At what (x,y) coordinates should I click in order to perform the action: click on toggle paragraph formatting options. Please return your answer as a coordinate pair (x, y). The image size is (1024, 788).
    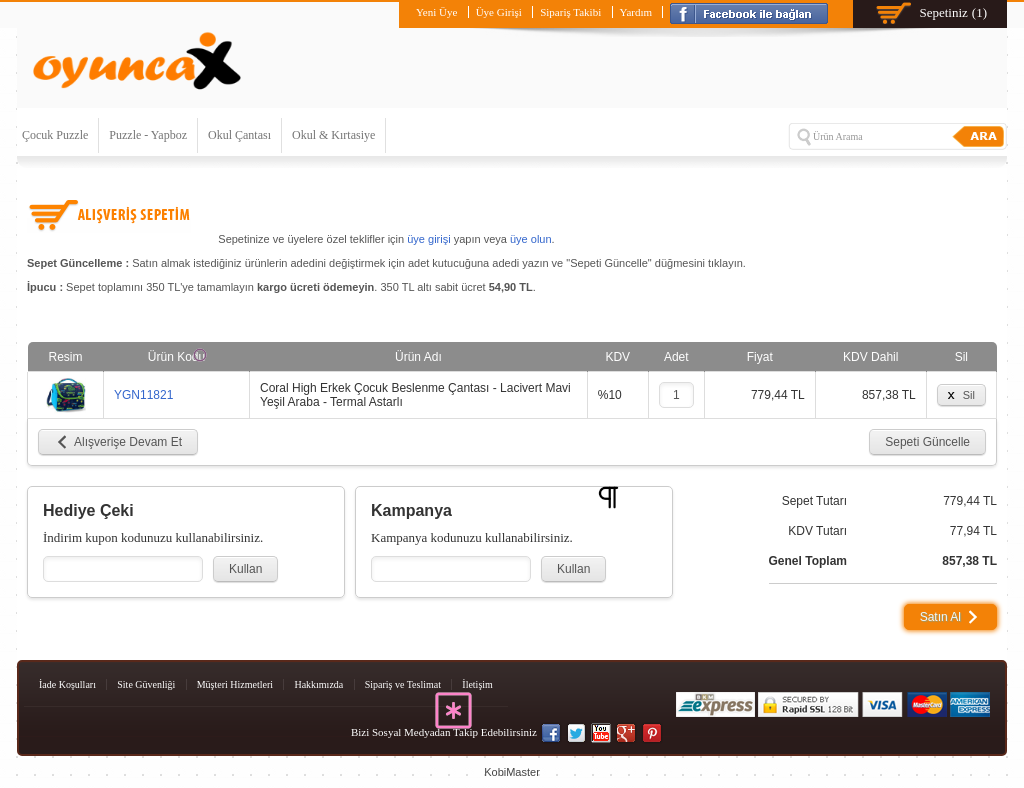
    Looking at the image, I should click on (608, 497).